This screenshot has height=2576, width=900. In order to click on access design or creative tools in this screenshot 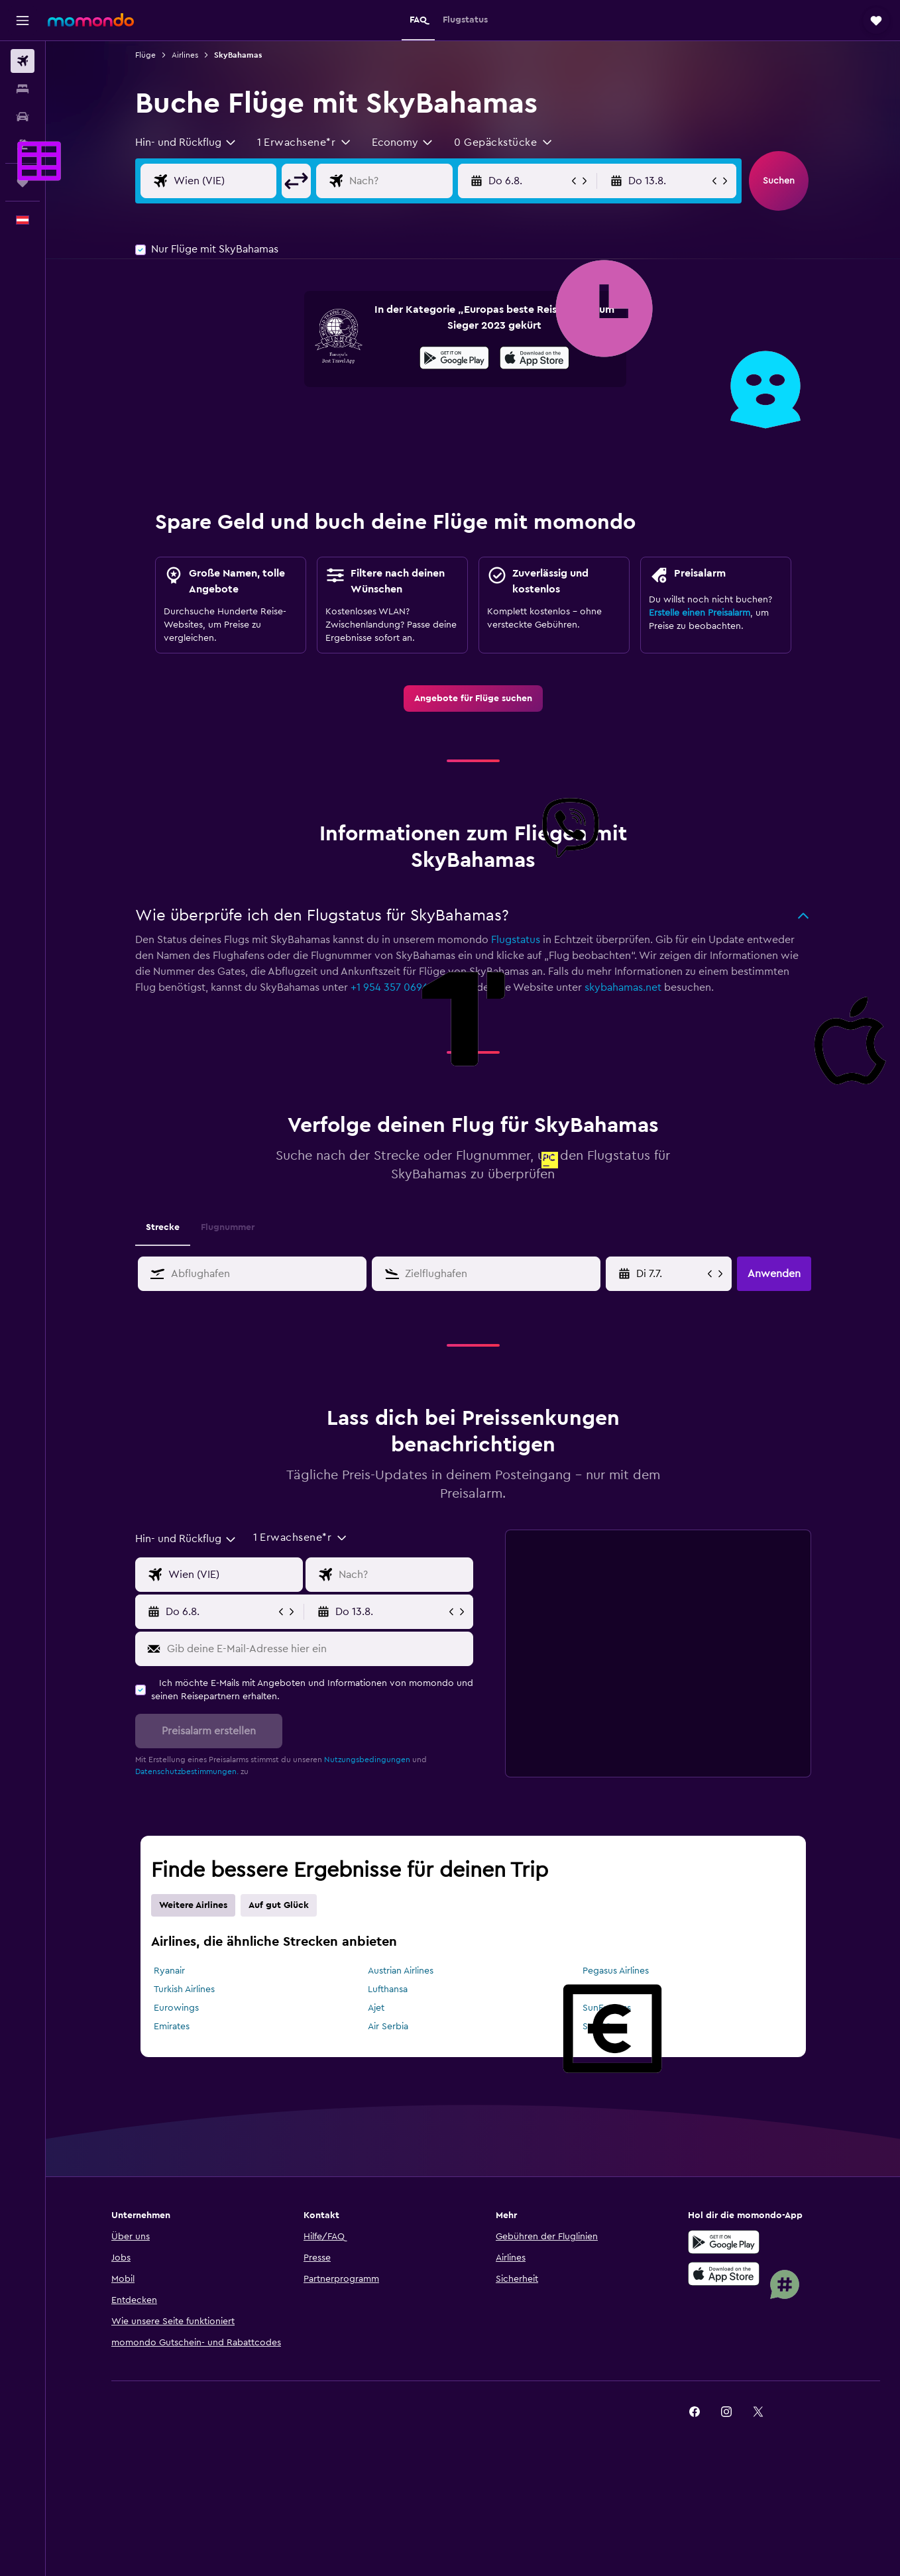, I will do `click(465, 1017)`.